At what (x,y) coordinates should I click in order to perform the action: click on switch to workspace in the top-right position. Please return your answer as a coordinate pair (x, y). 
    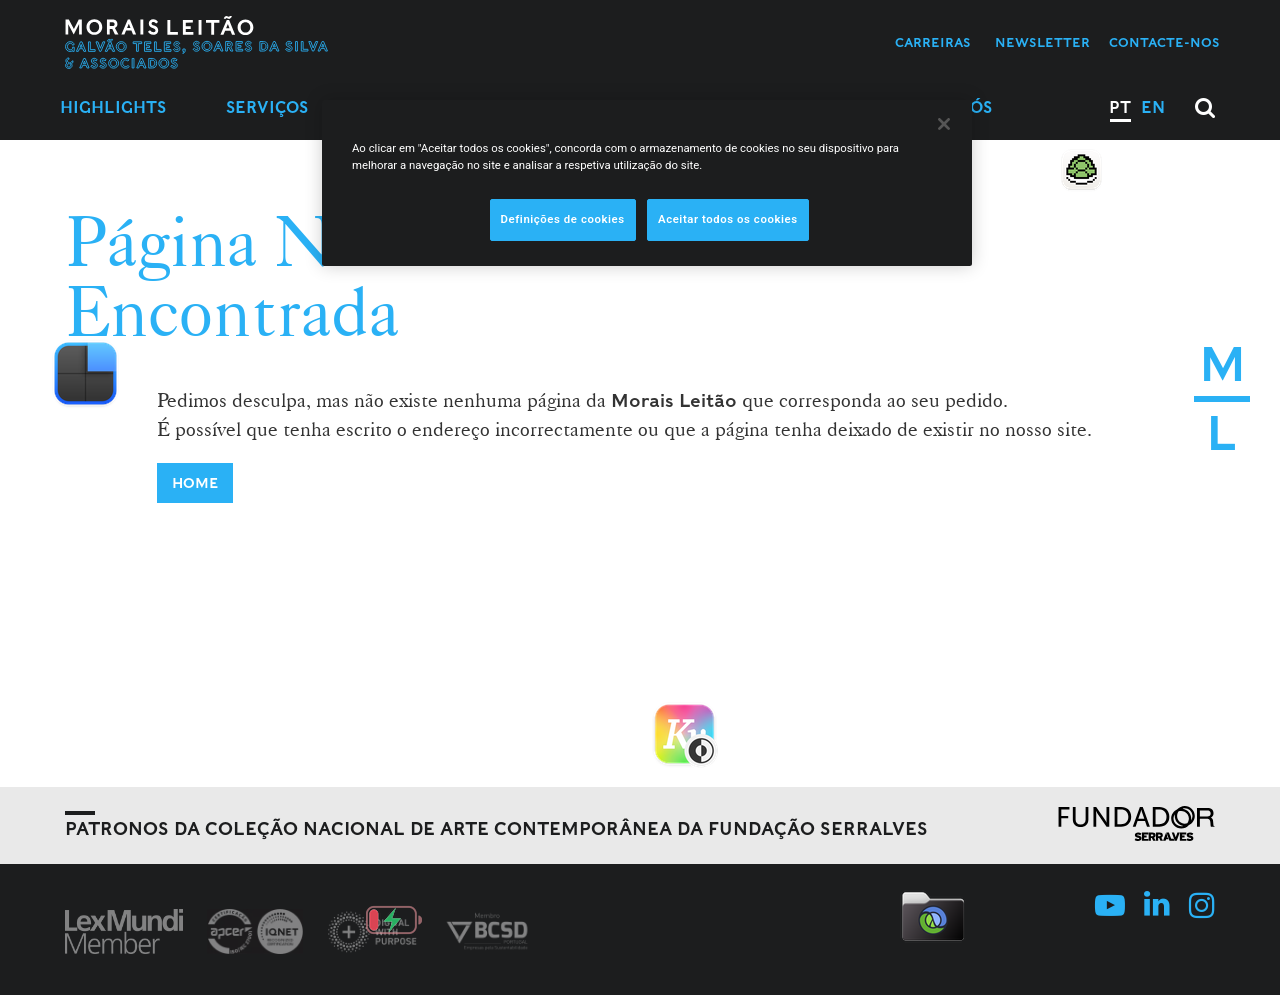
    Looking at the image, I should click on (85, 373).